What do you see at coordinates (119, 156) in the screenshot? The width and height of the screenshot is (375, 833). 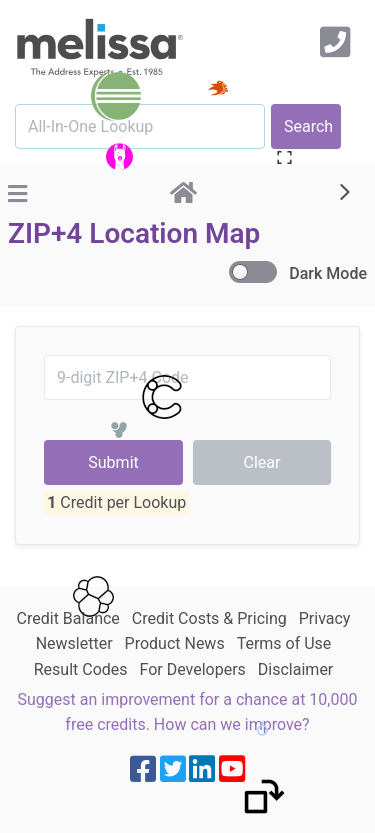 I see `open vikunja task management app` at bounding box center [119, 156].